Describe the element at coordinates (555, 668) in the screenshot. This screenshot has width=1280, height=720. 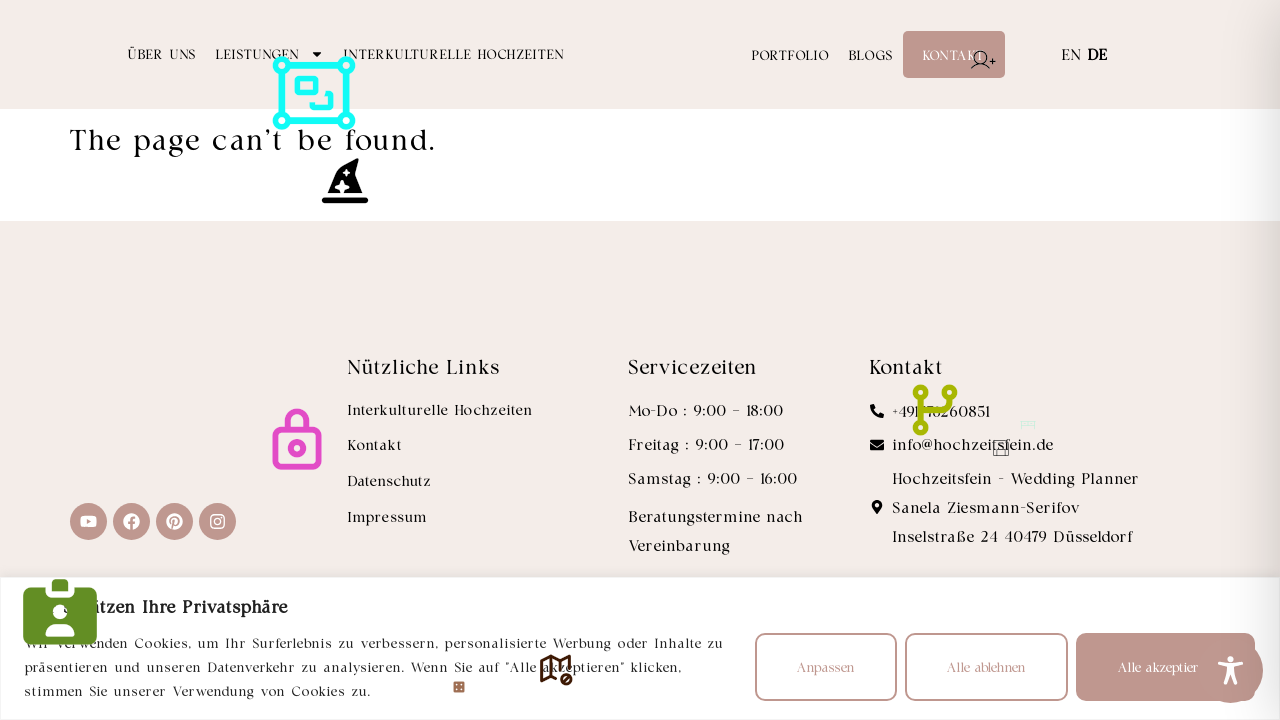
I see `cancel map navigation or directions` at that location.